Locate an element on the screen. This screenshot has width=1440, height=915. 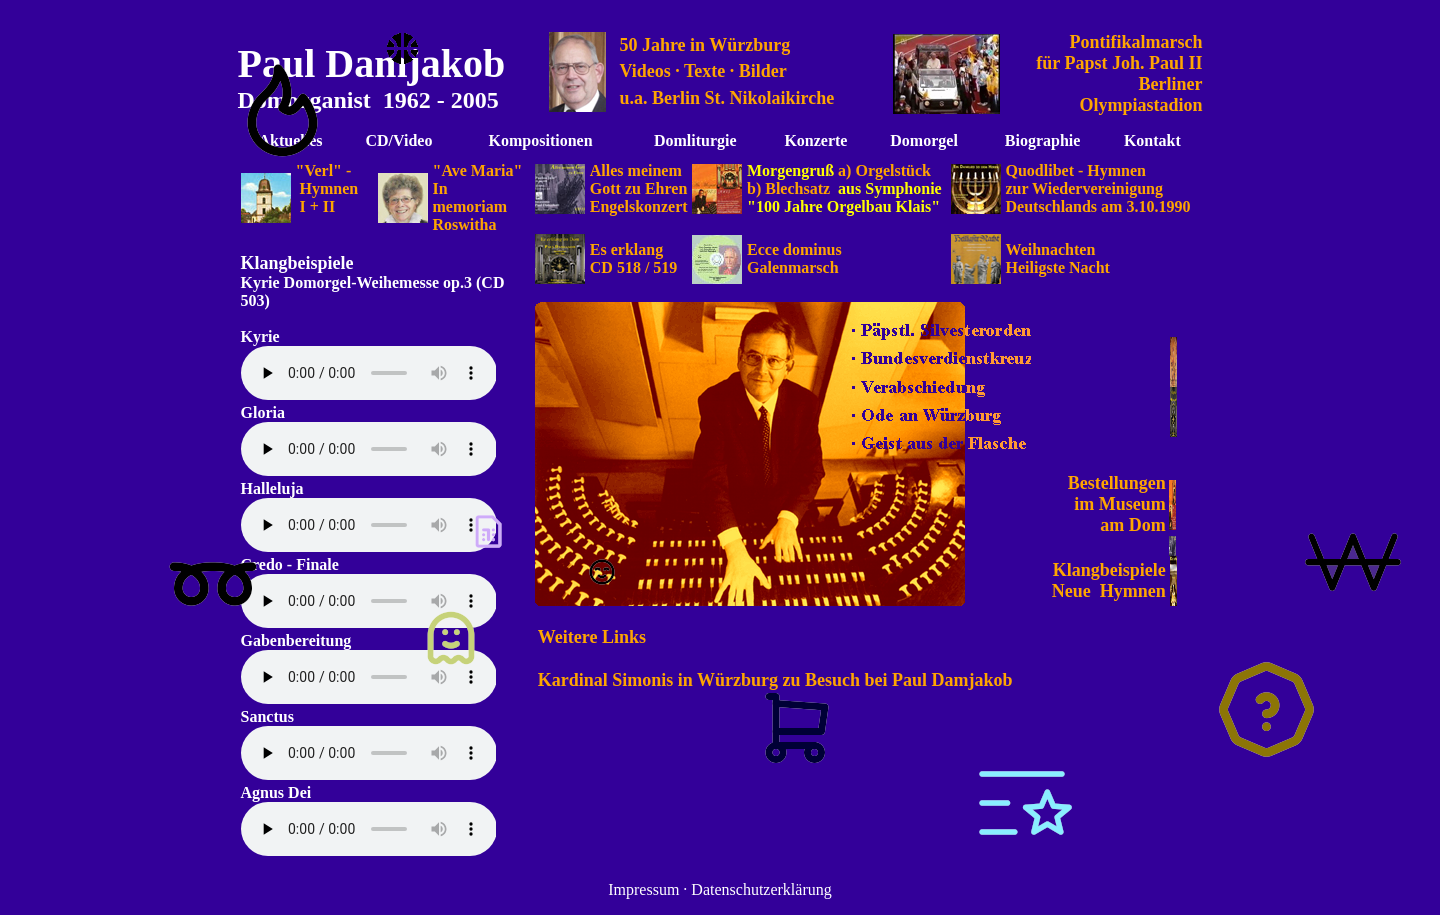
voicemail indicator or notification is located at coordinates (213, 584).